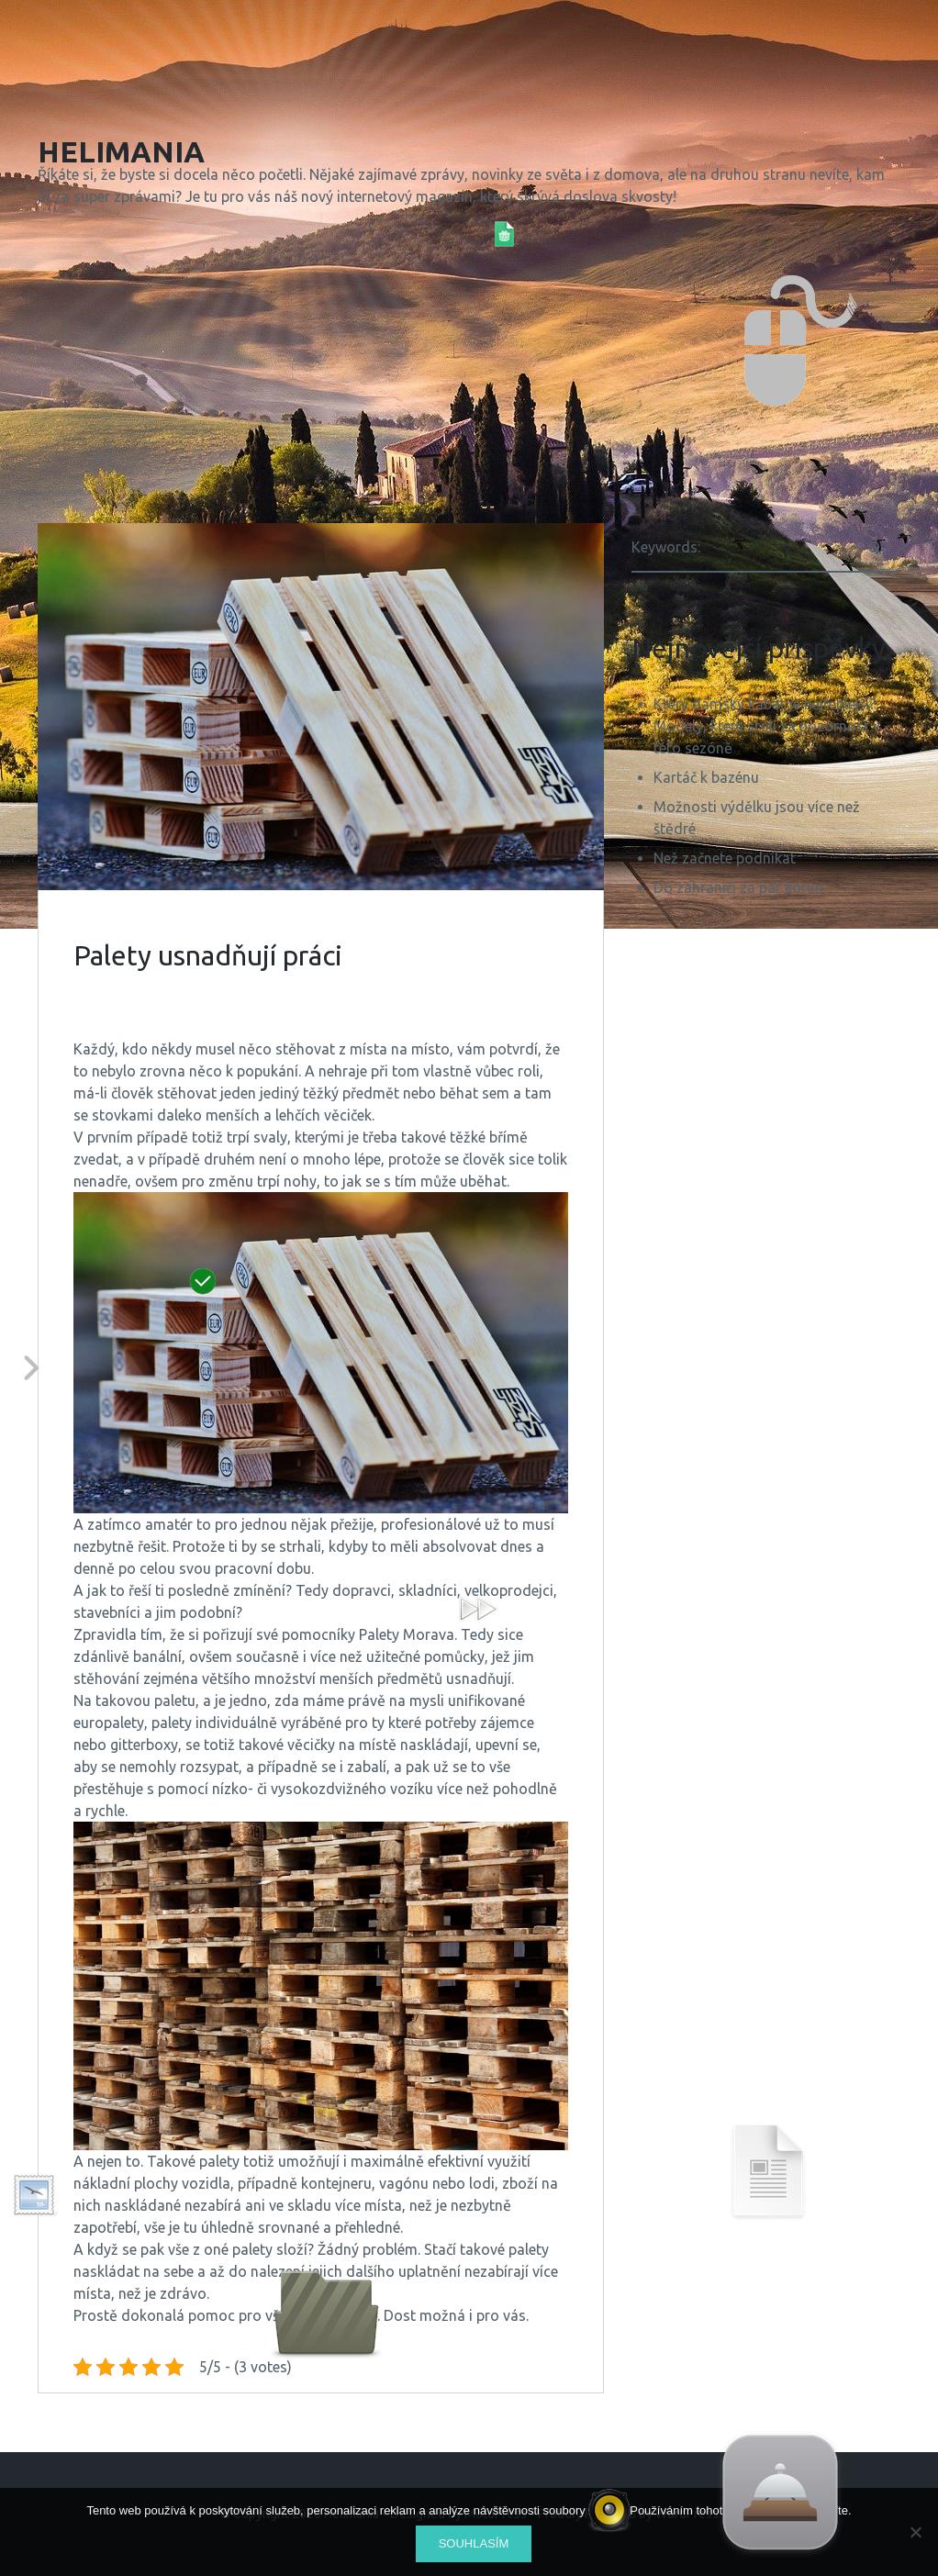  I want to click on send an email message, so click(34, 2196).